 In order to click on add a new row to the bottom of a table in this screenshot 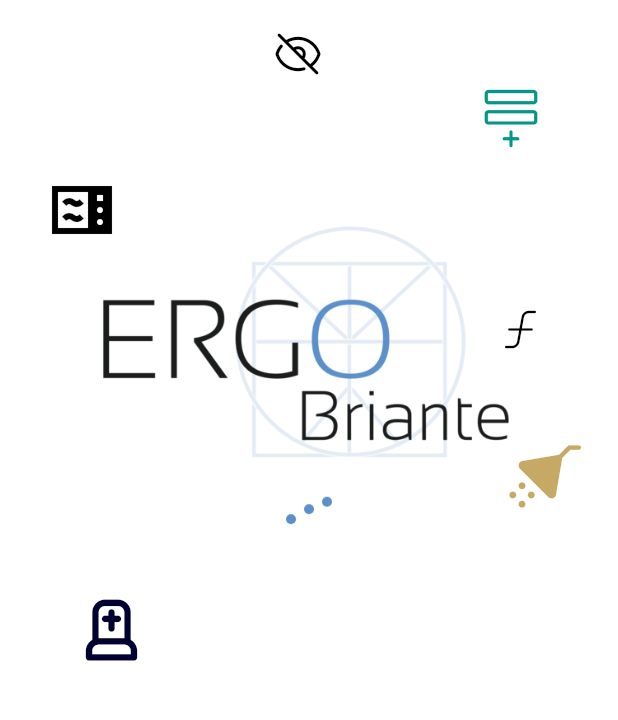, I will do `click(511, 114)`.